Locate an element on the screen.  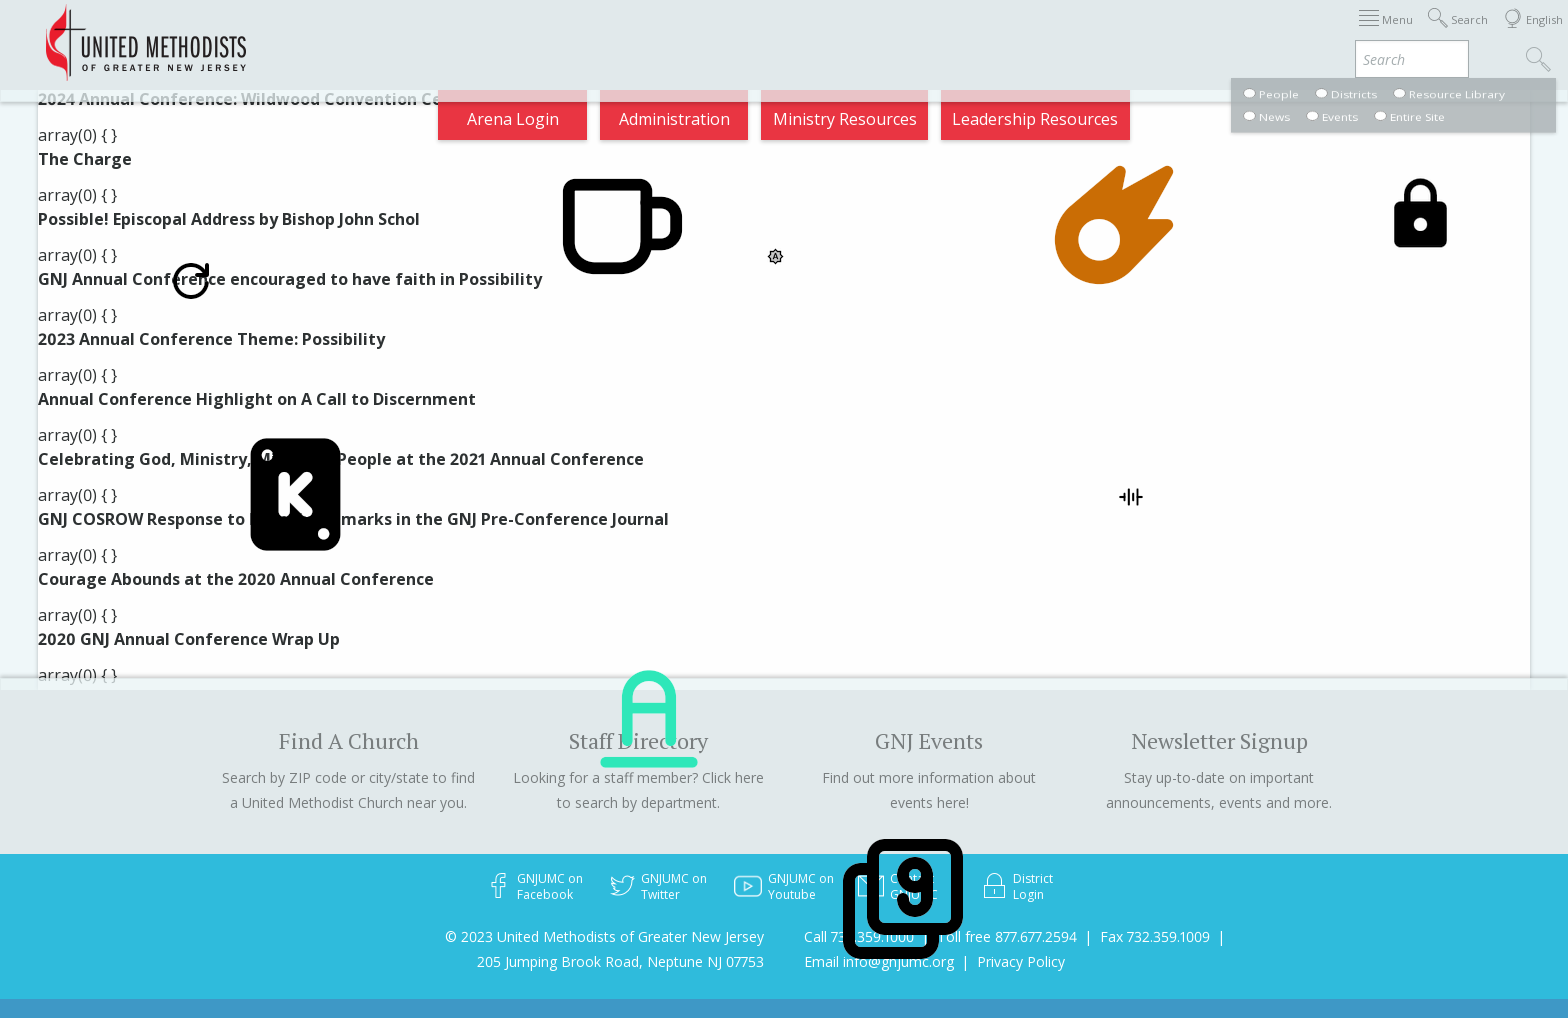
set text baseline alignment is located at coordinates (649, 719).